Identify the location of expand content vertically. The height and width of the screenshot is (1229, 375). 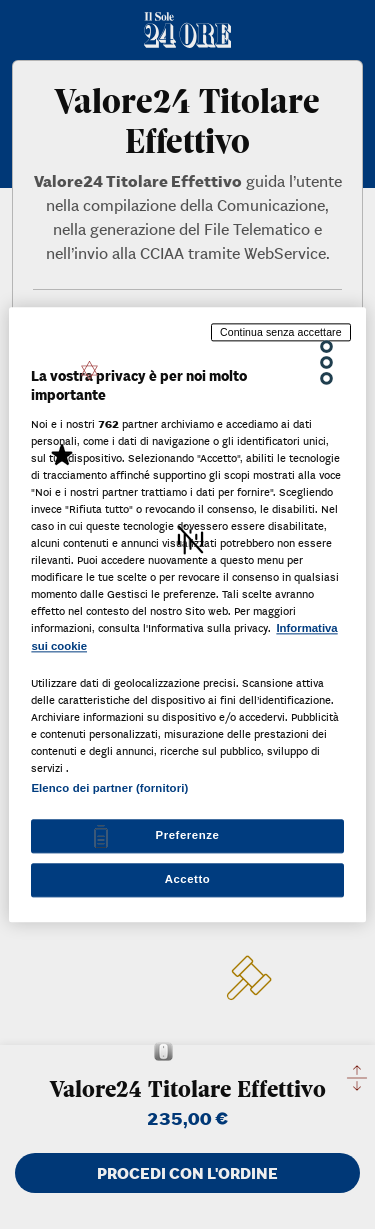
(357, 1078).